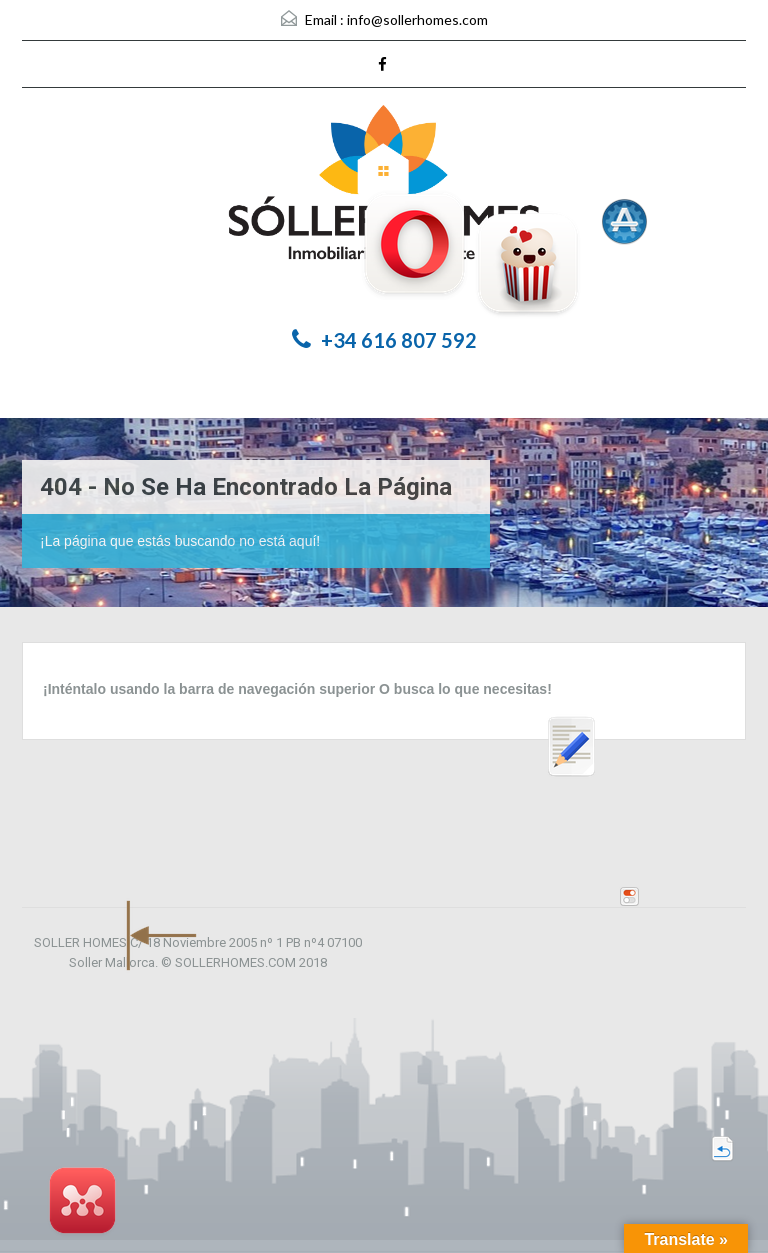  I want to click on open software properties or driver settings, so click(624, 221).